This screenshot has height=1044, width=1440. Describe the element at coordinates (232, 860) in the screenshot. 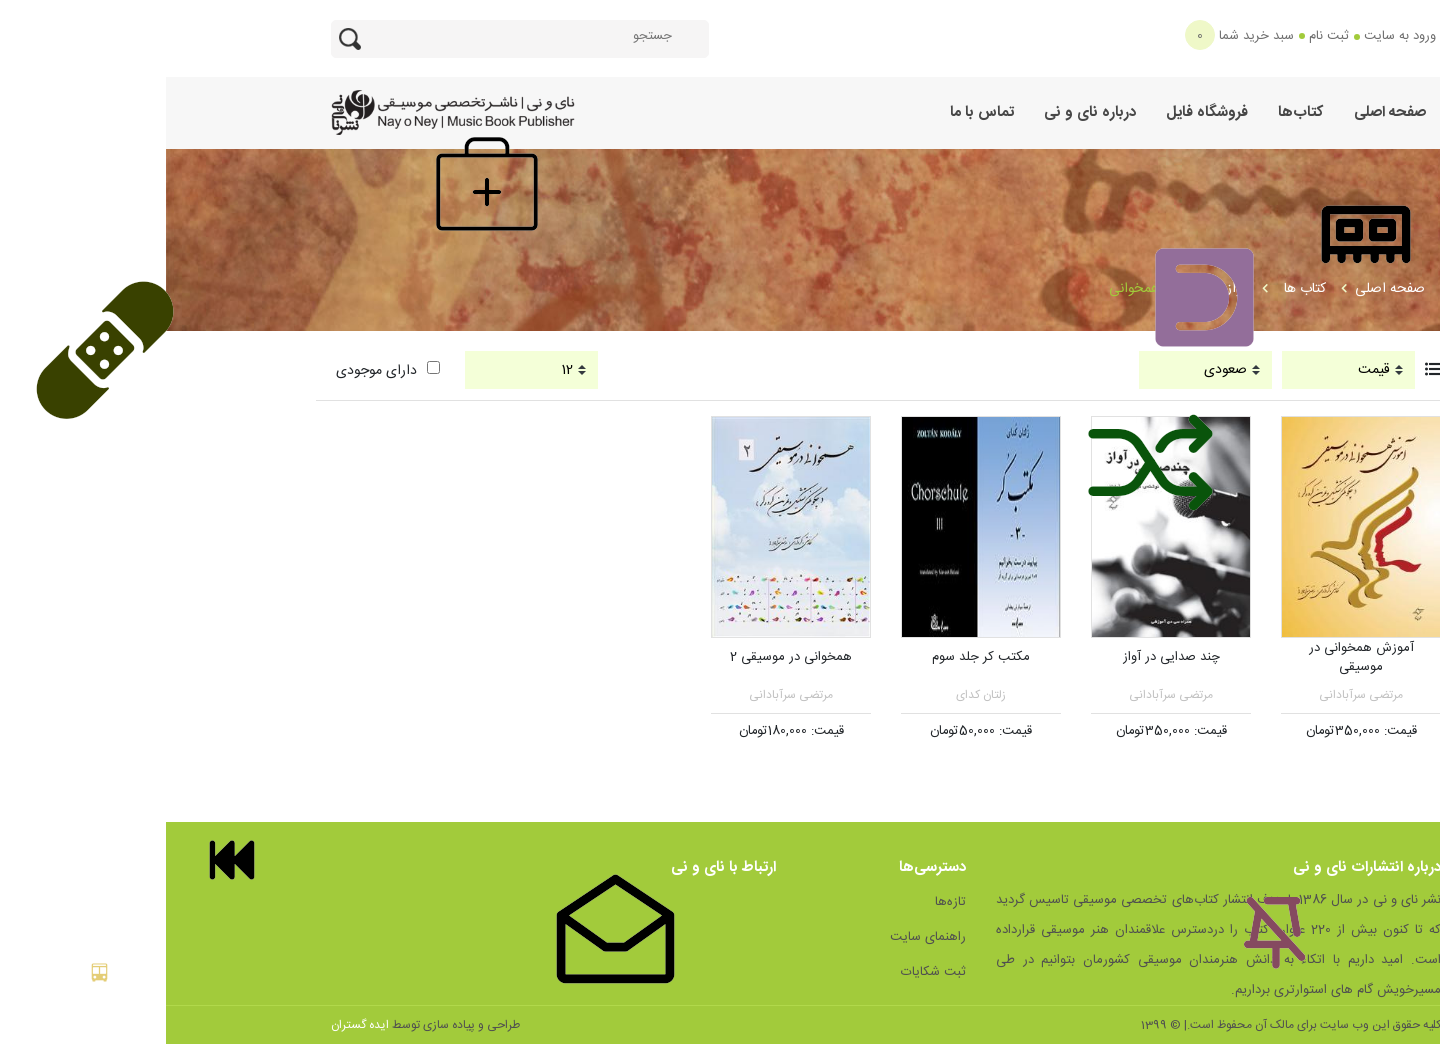

I see `skip to previous track` at that location.